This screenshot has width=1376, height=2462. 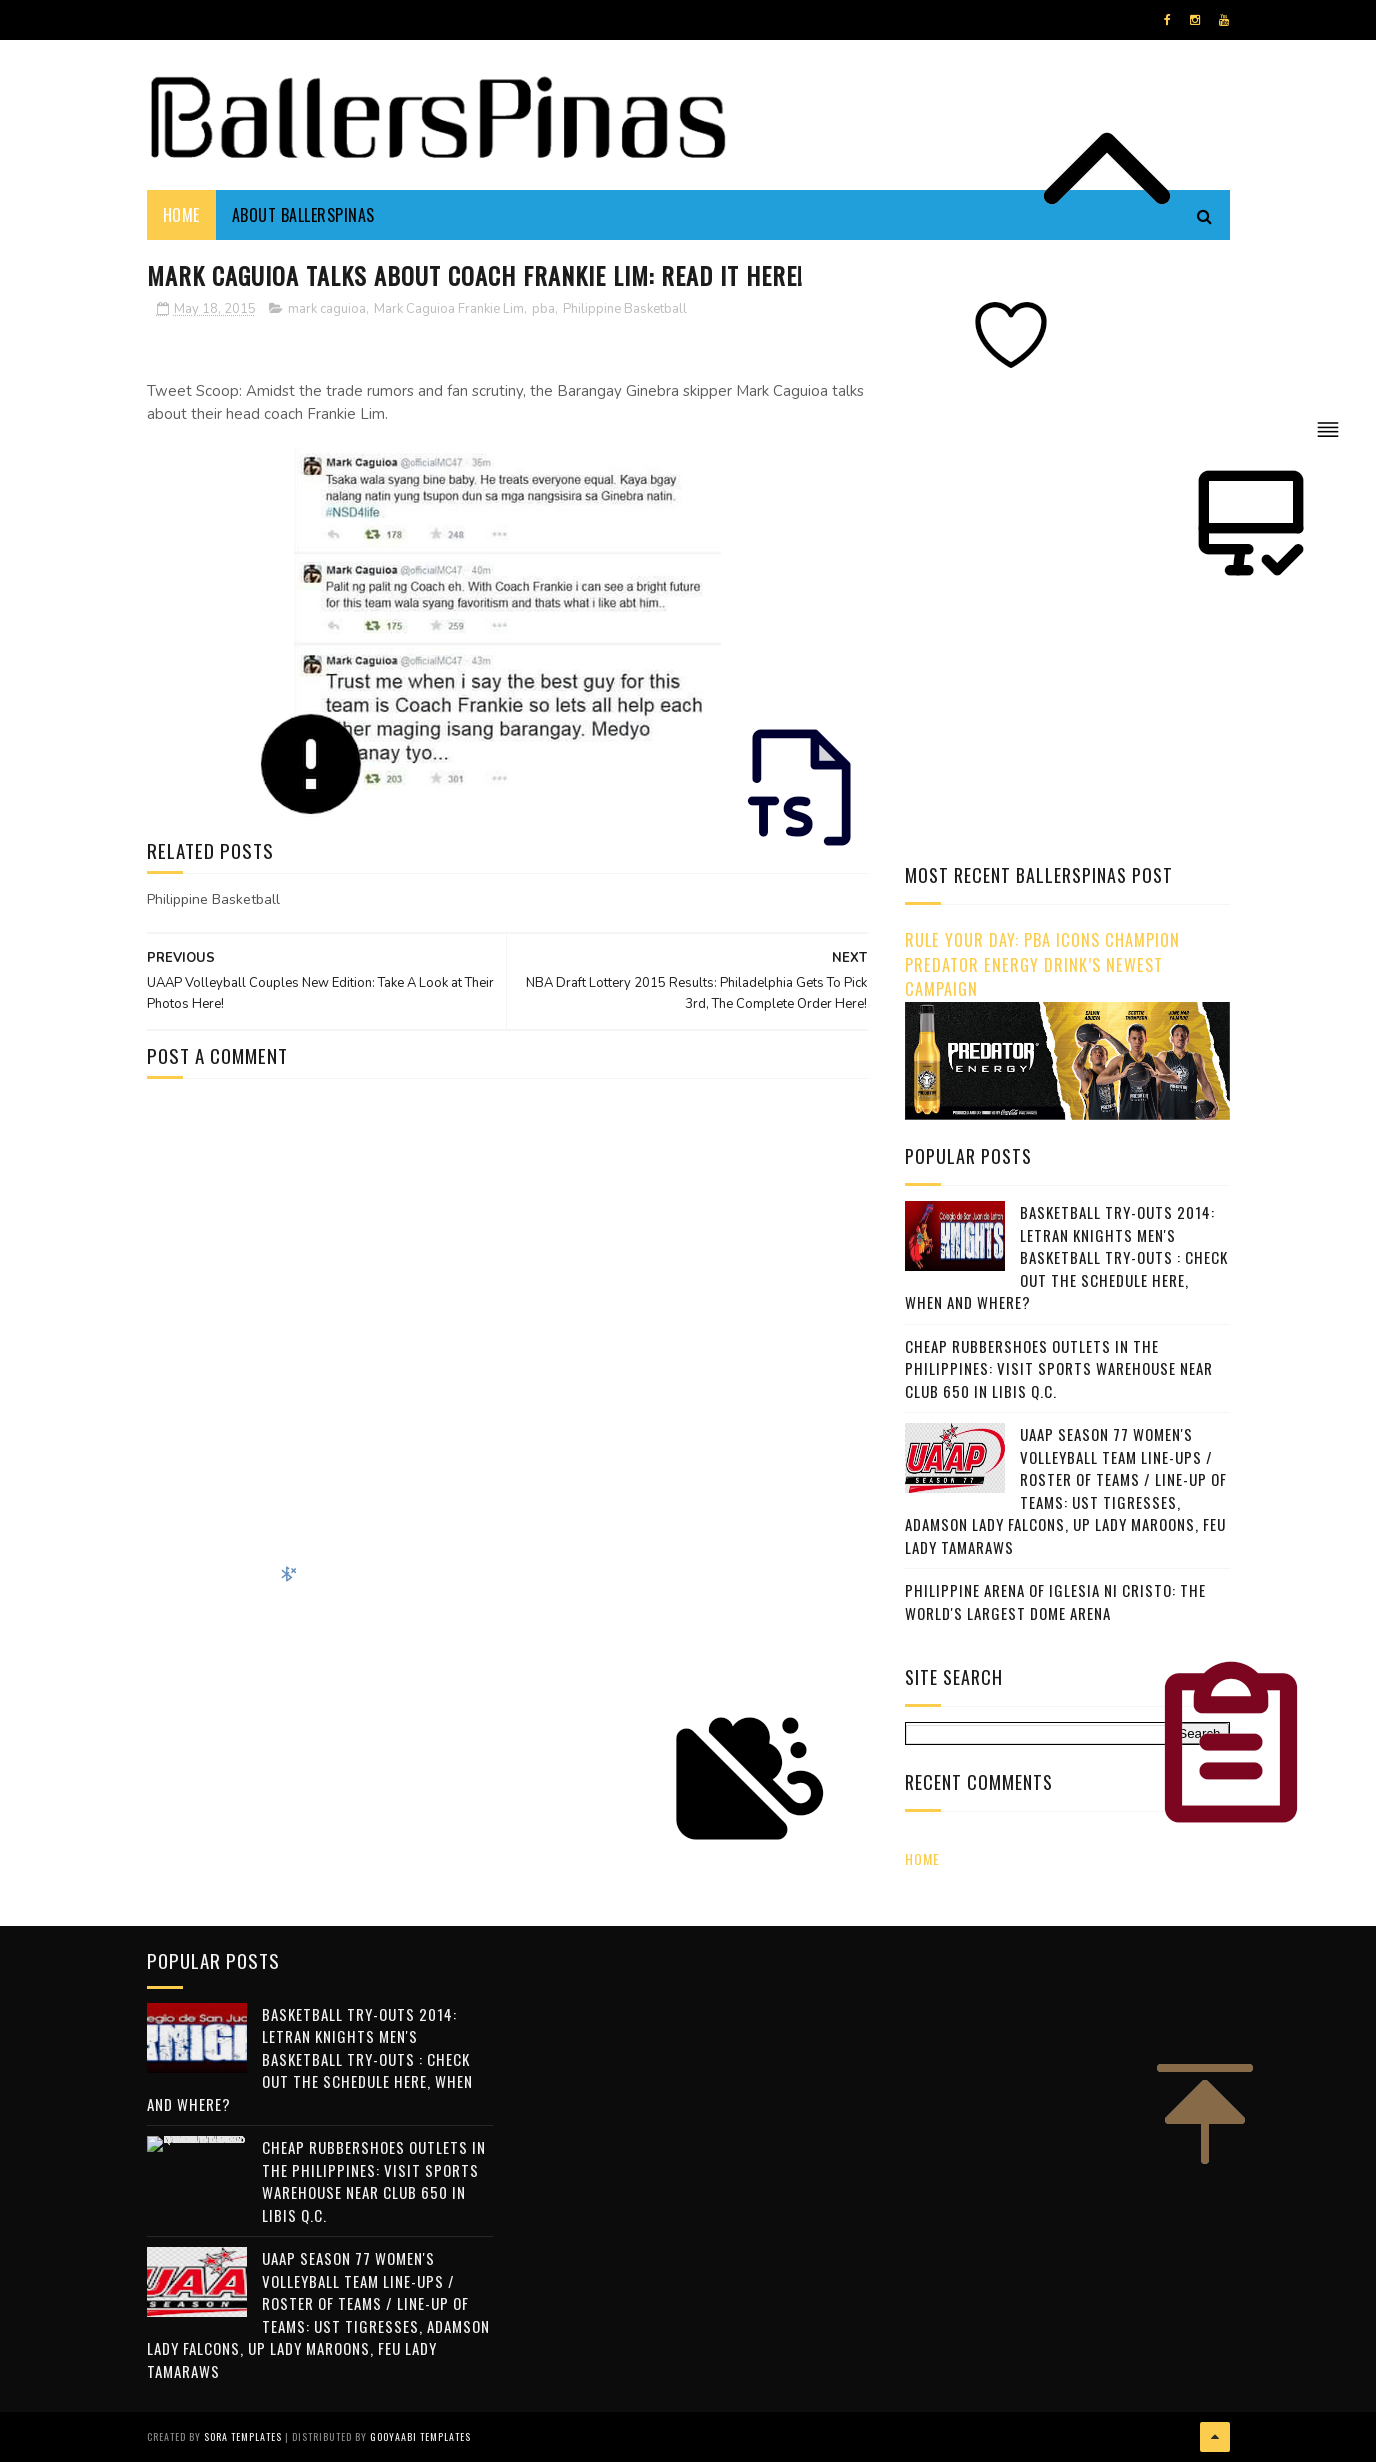 What do you see at coordinates (749, 1774) in the screenshot?
I see `indicates avalanche warning or hazard` at bounding box center [749, 1774].